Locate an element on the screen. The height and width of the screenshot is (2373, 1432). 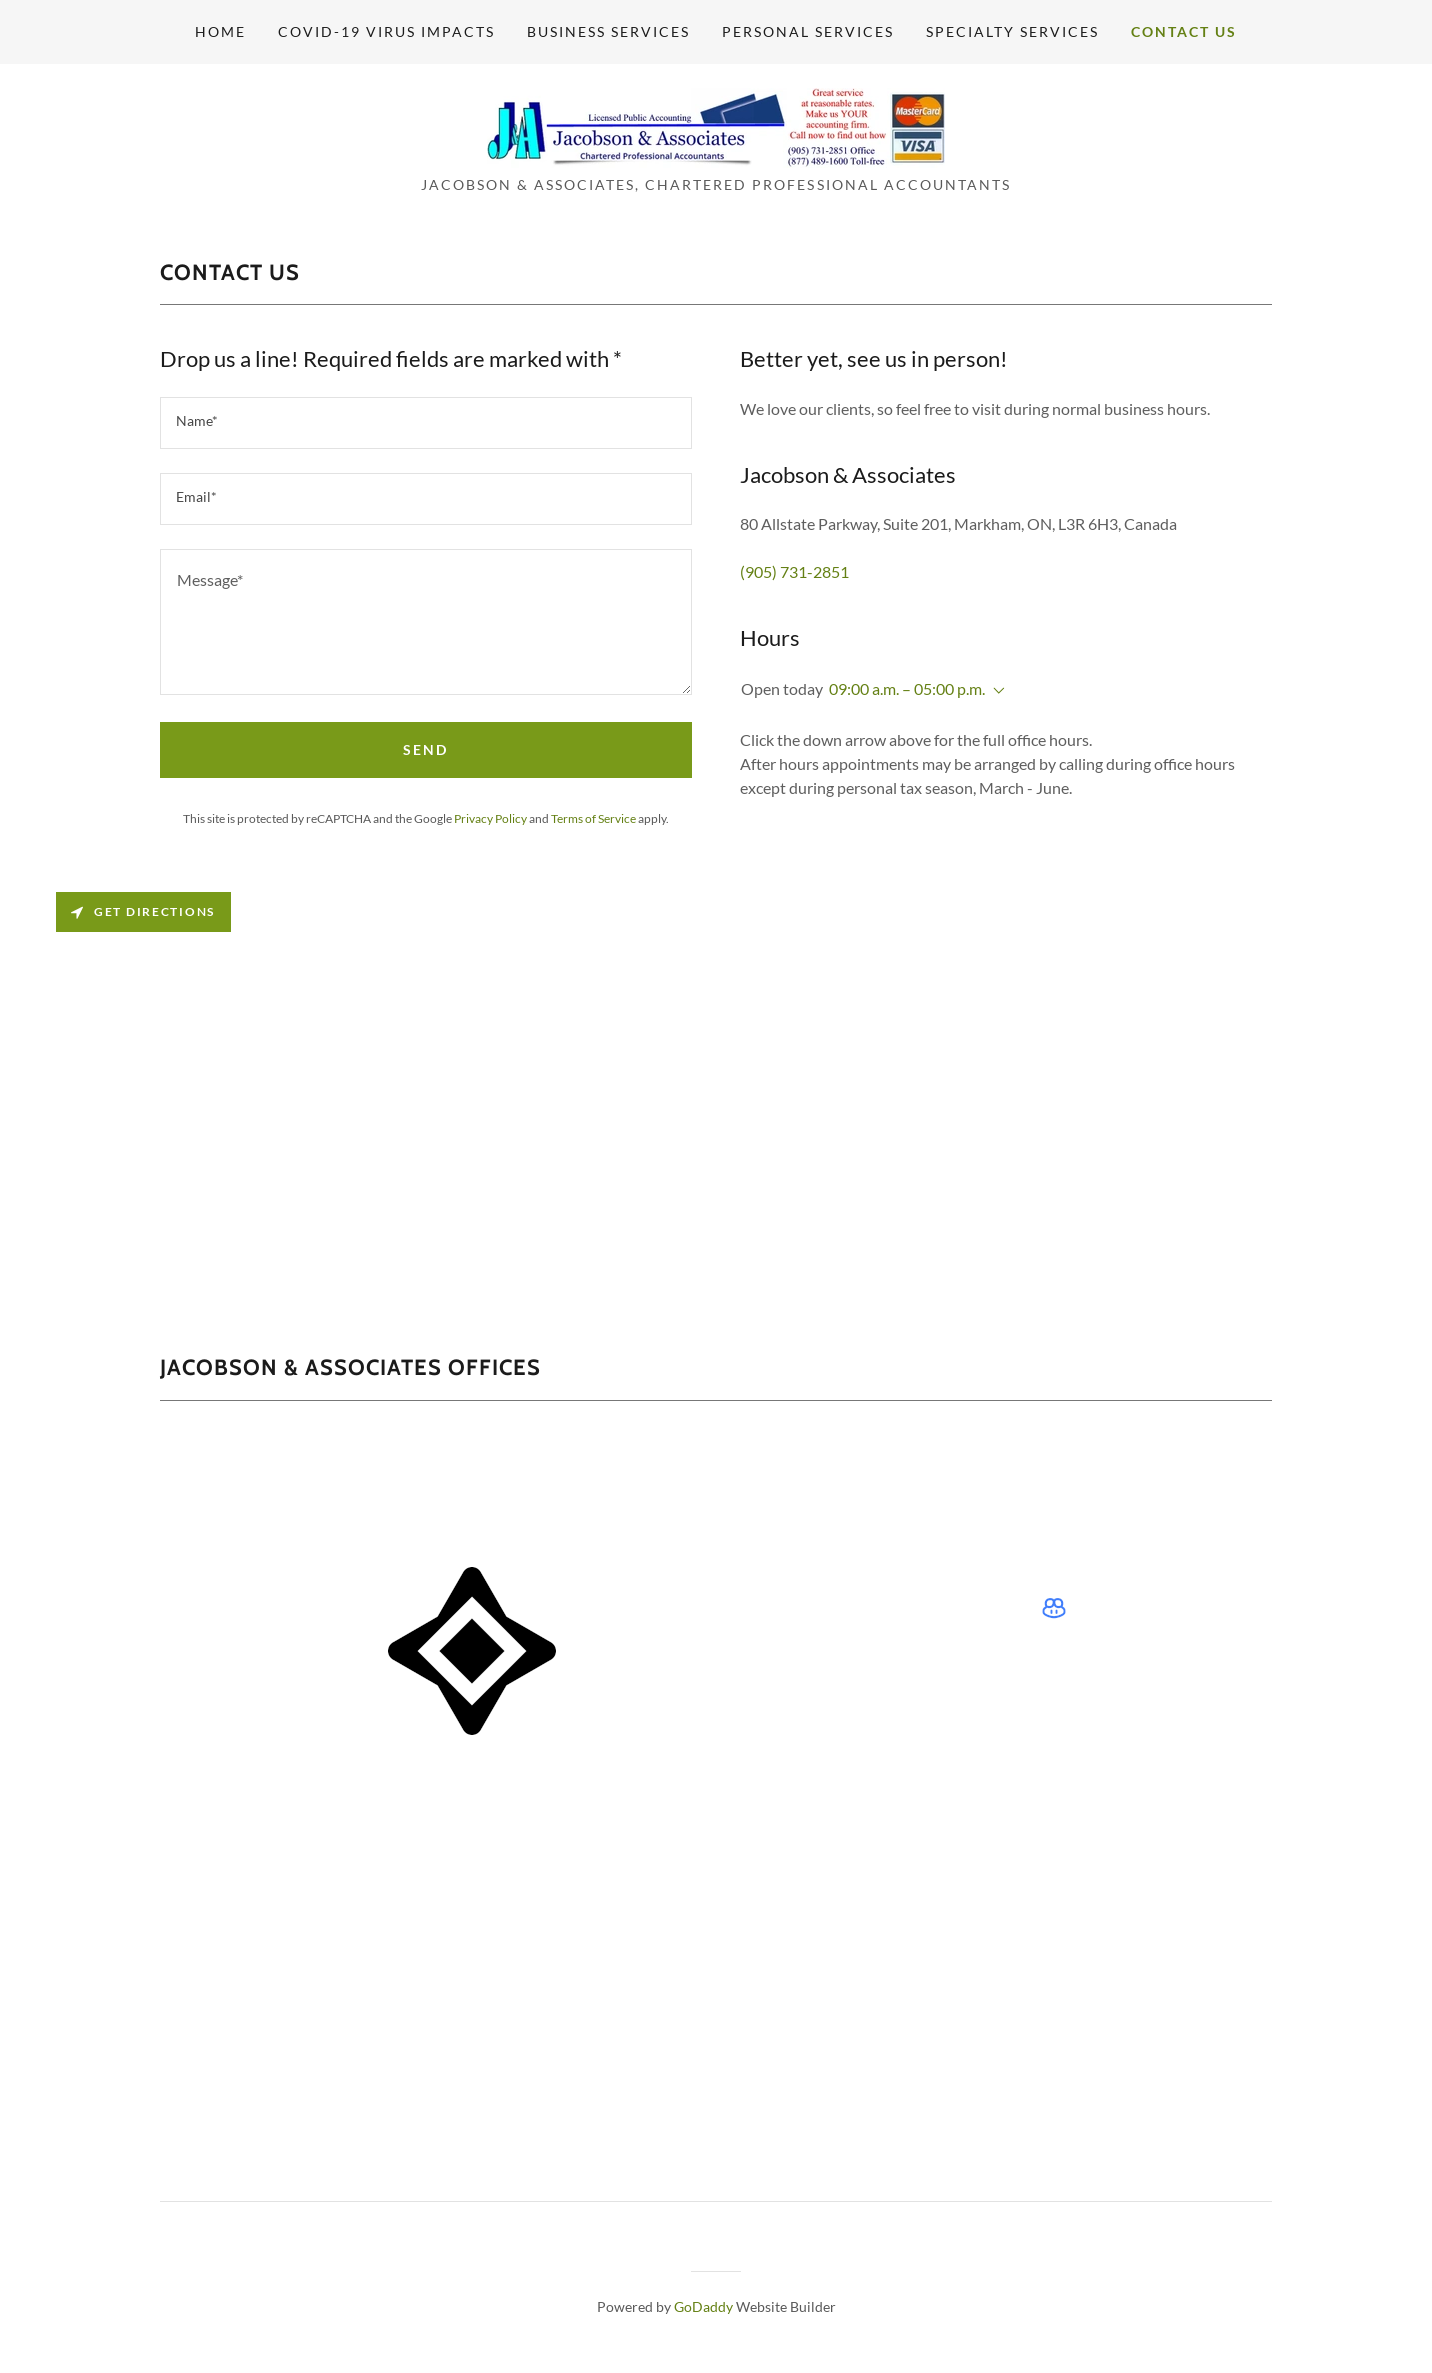
openmined logo - an open-source privacy-focused AI platform is located at coordinates (472, 1651).